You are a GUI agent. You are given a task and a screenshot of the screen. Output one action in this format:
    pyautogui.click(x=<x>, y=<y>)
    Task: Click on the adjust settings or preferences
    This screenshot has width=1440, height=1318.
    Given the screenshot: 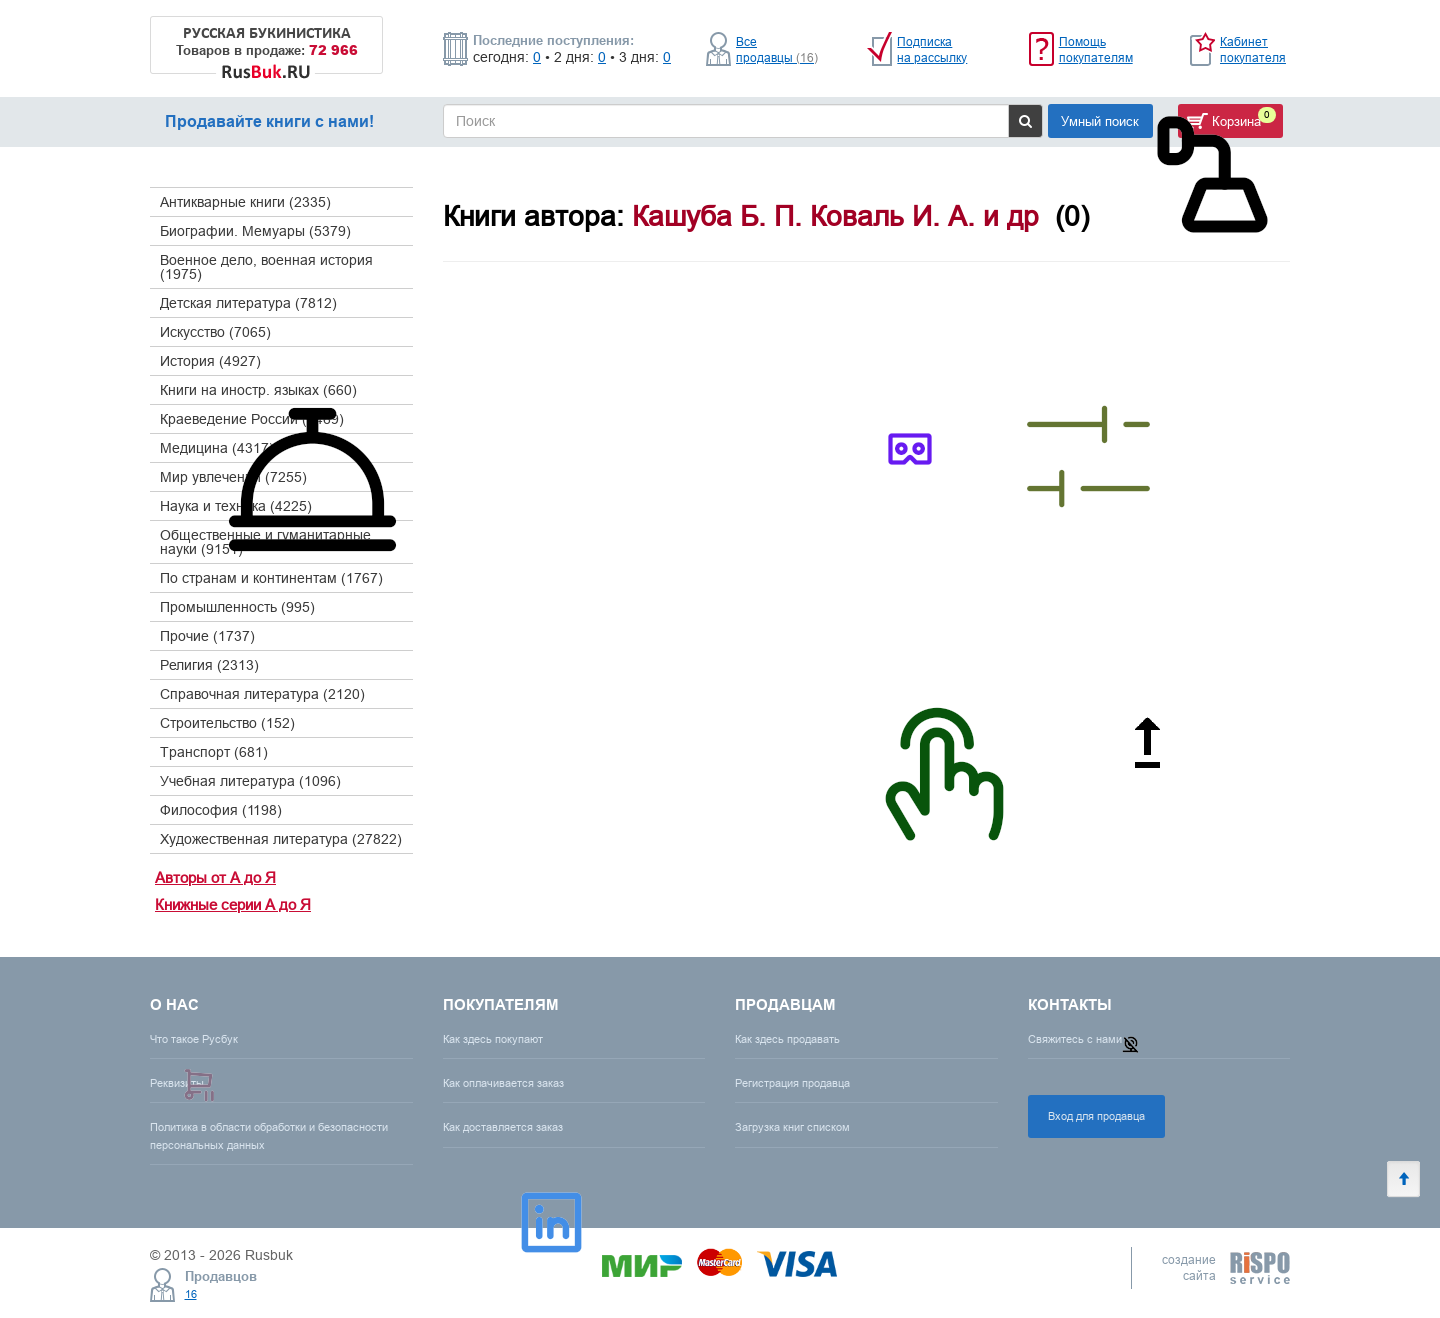 What is the action you would take?
    pyautogui.click(x=1088, y=456)
    